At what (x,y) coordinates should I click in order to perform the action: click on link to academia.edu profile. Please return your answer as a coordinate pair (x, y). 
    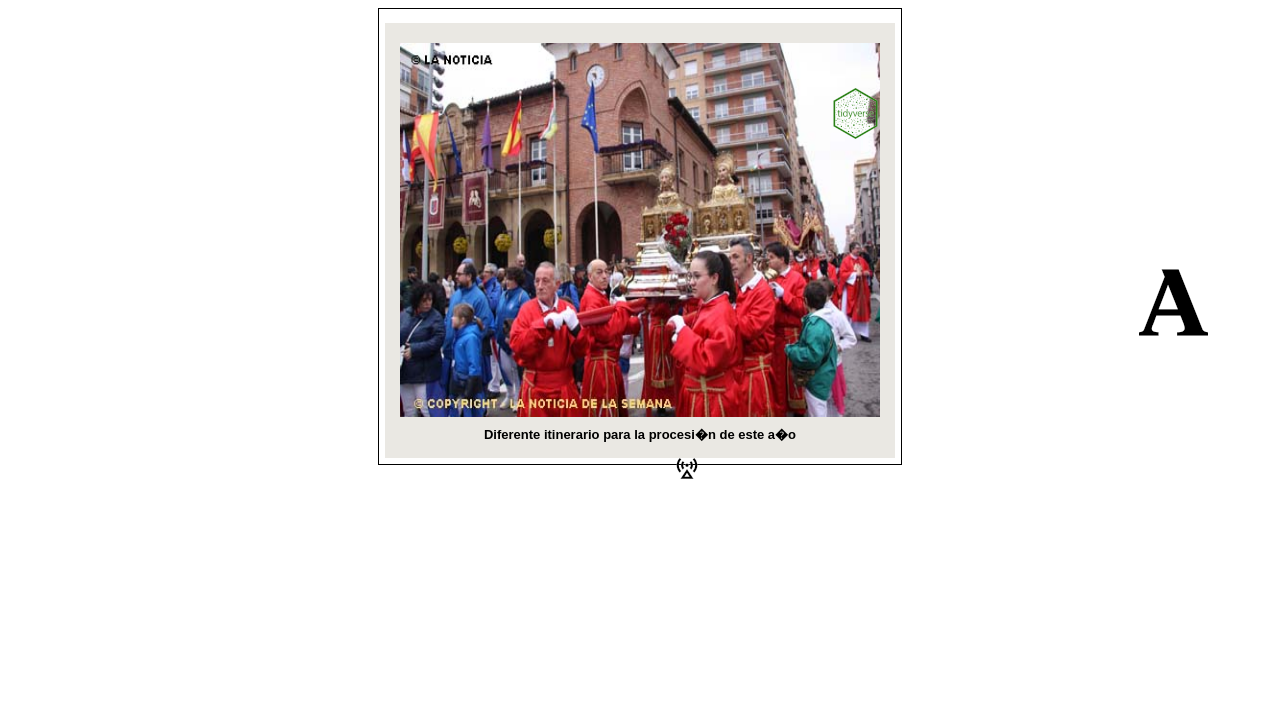
    Looking at the image, I should click on (1173, 302).